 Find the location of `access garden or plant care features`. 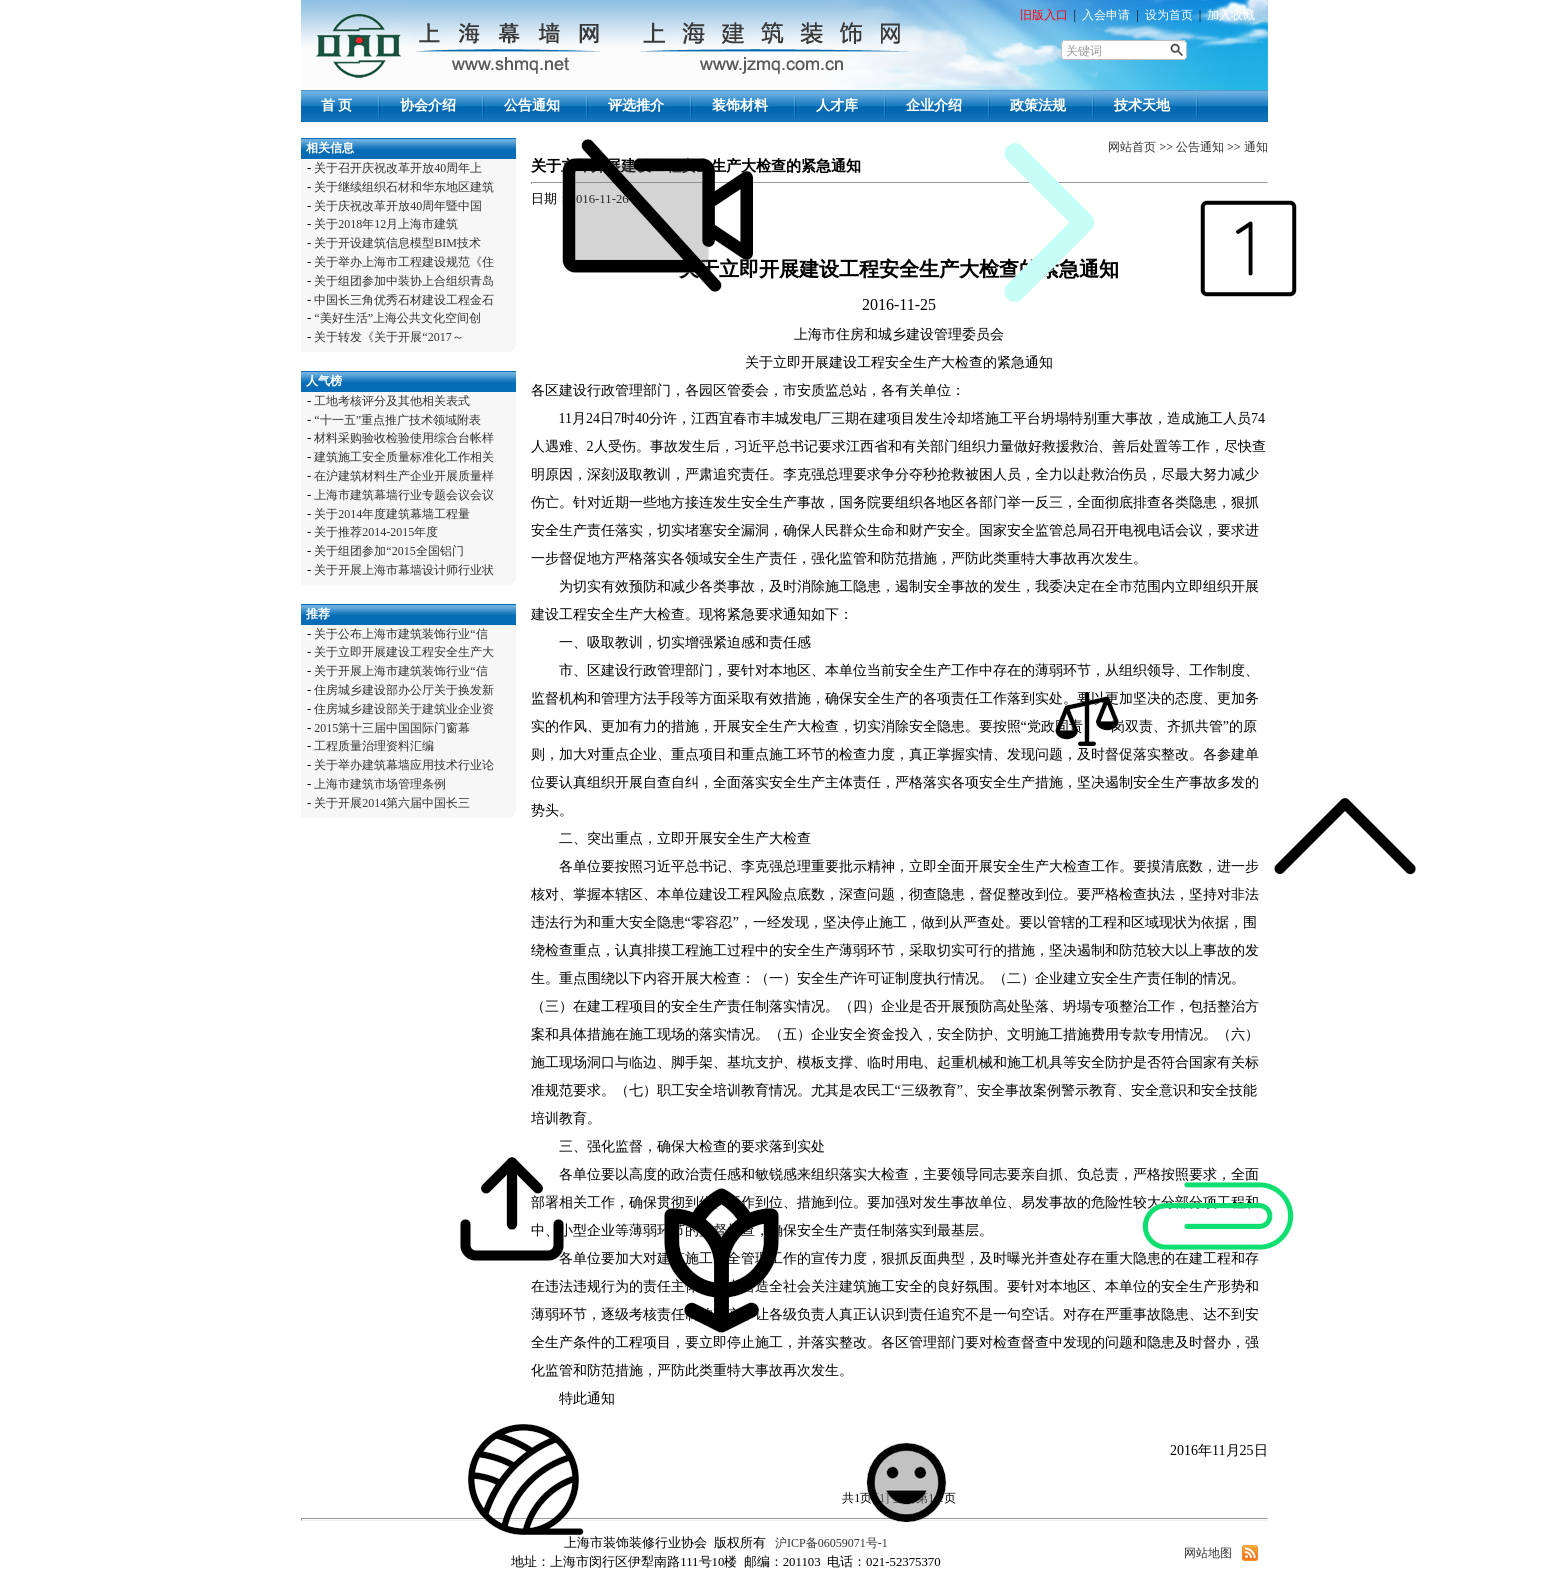

access garden or plant care features is located at coordinates (721, 1260).